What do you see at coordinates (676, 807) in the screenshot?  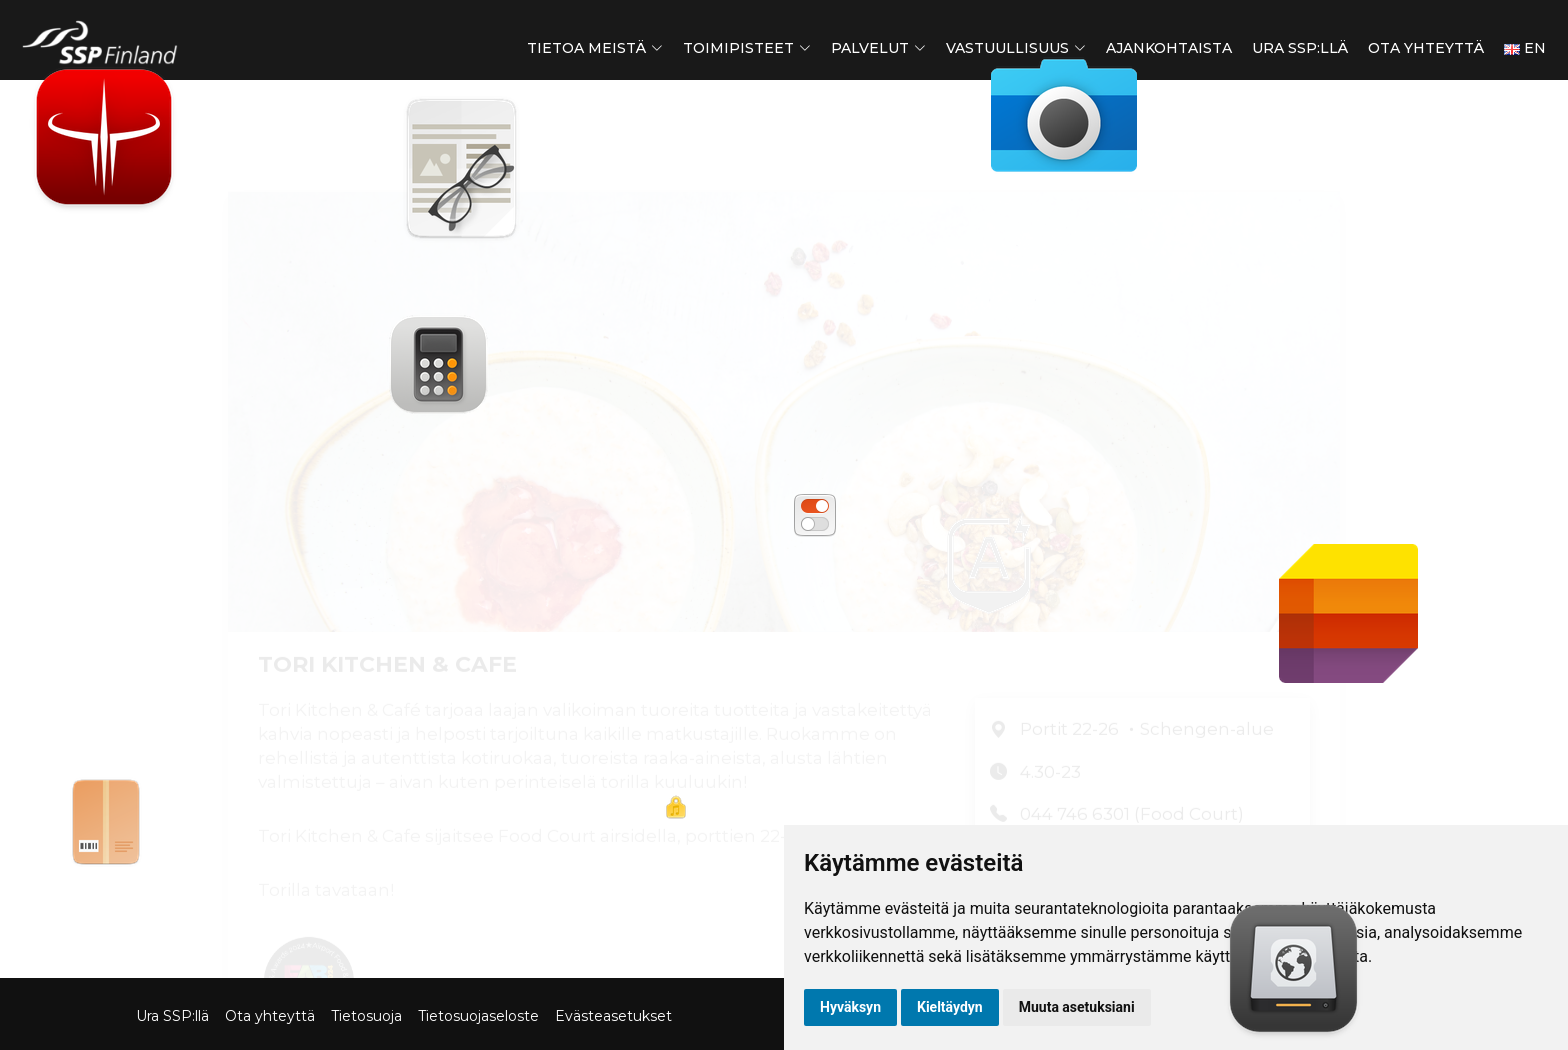 I see `open EarTag music tagging application` at bounding box center [676, 807].